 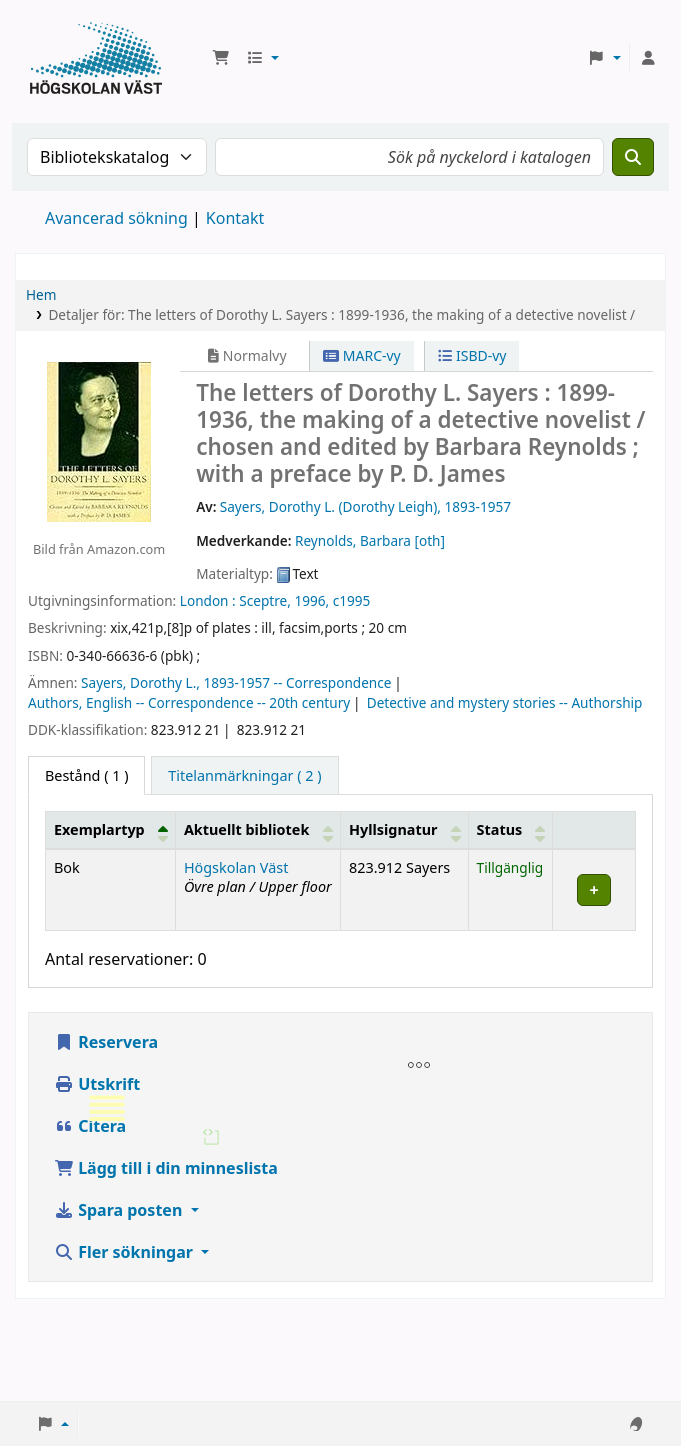 What do you see at coordinates (211, 1137) in the screenshot?
I see `insert a code block or snippet` at bounding box center [211, 1137].